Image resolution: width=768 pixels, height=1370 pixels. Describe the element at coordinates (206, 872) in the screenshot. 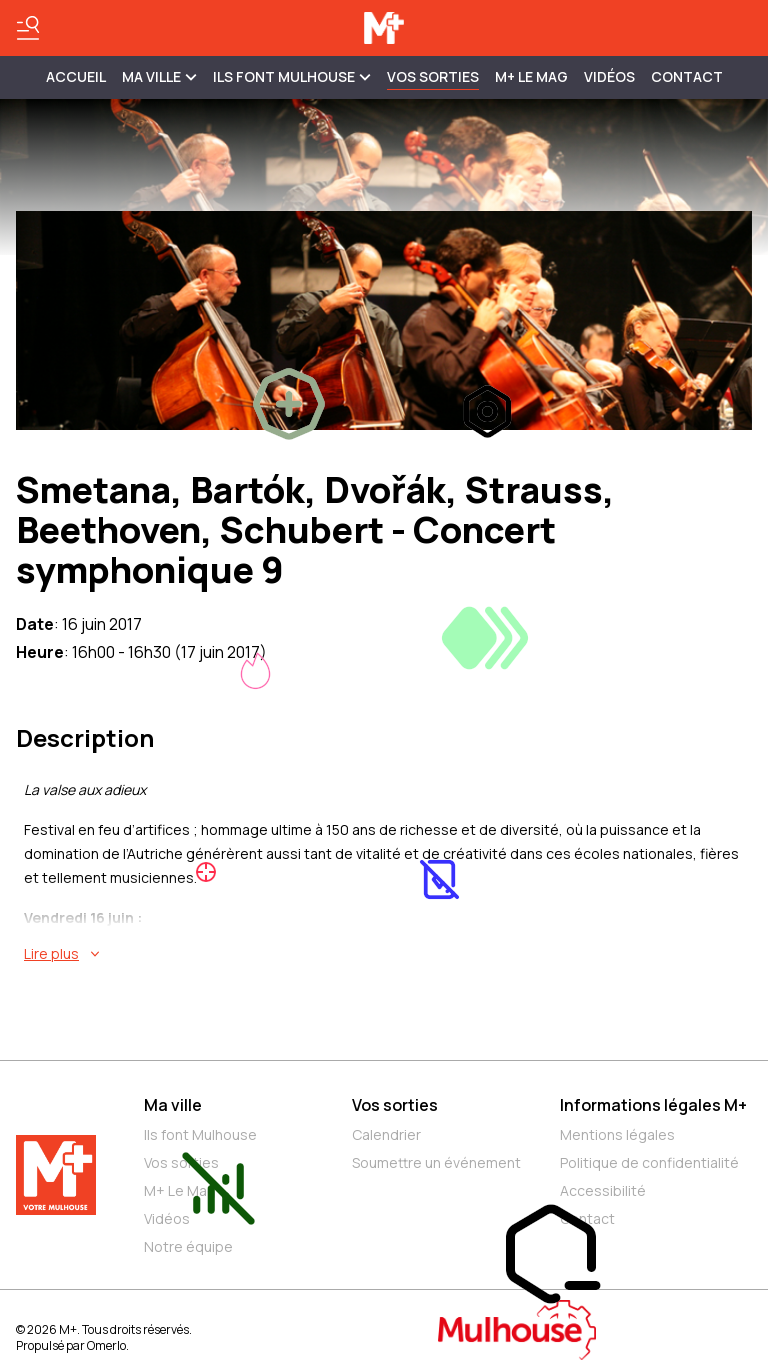

I see `set or view target goals` at that location.